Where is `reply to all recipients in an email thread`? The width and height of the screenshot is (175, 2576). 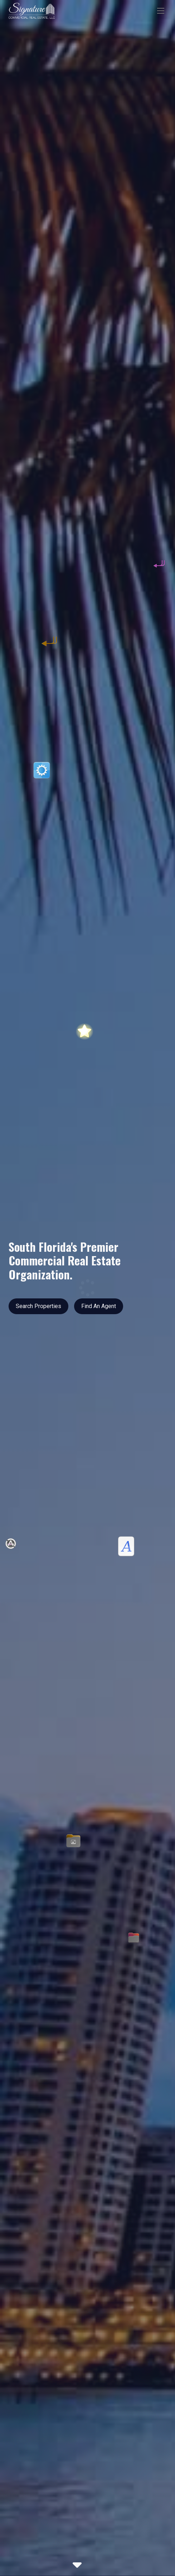
reply to all recipients in an email thread is located at coordinates (159, 563).